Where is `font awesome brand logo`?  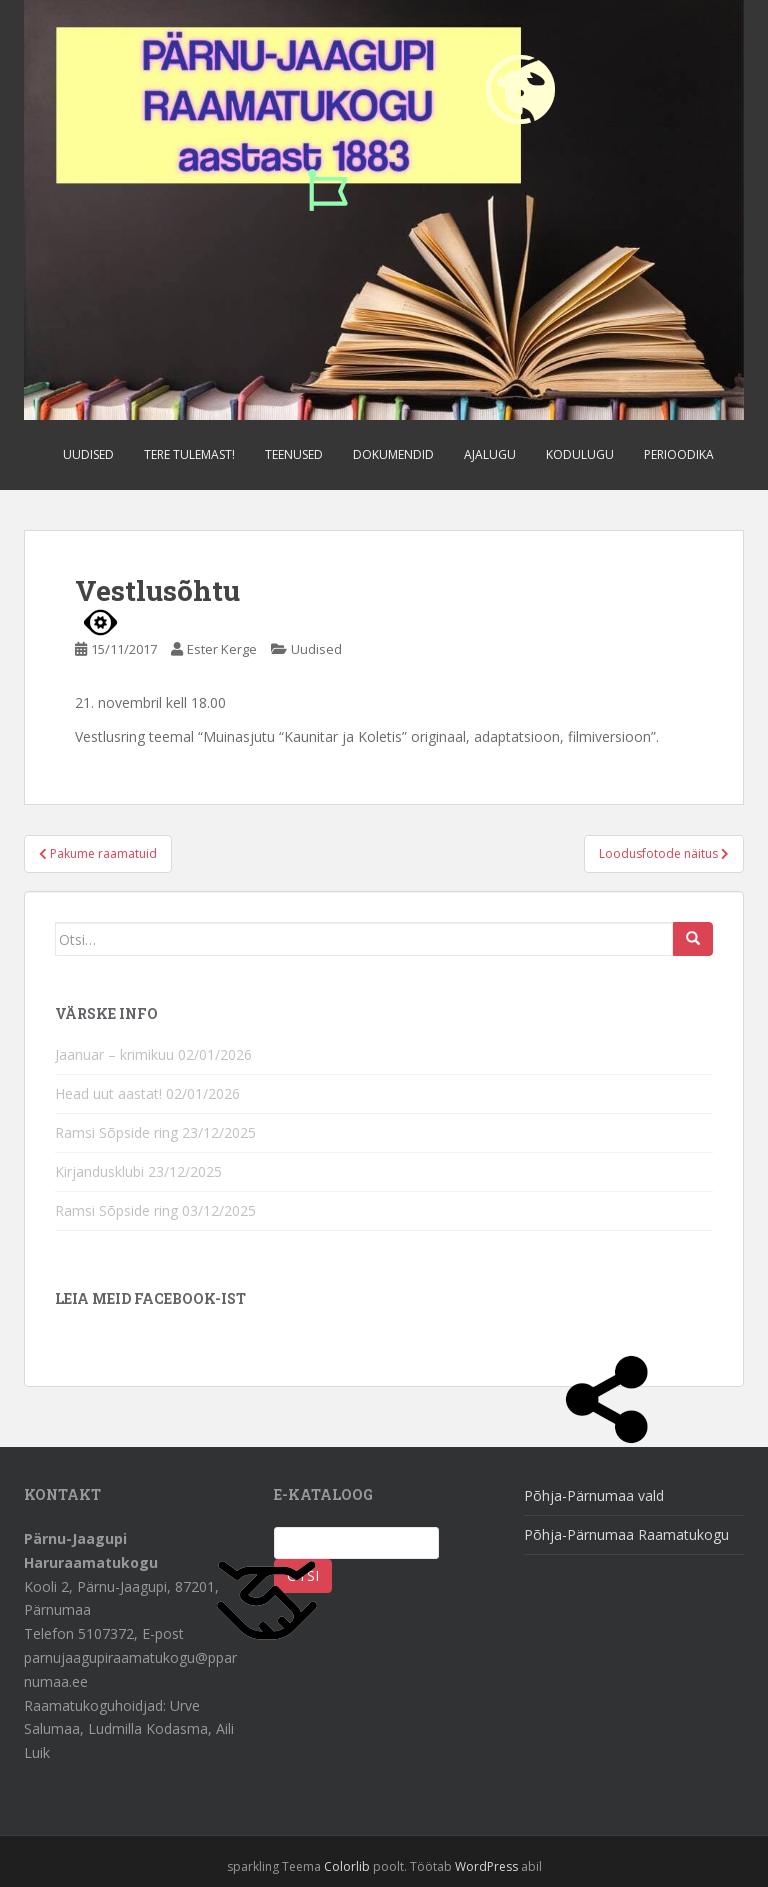 font awesome brand logo is located at coordinates (328, 190).